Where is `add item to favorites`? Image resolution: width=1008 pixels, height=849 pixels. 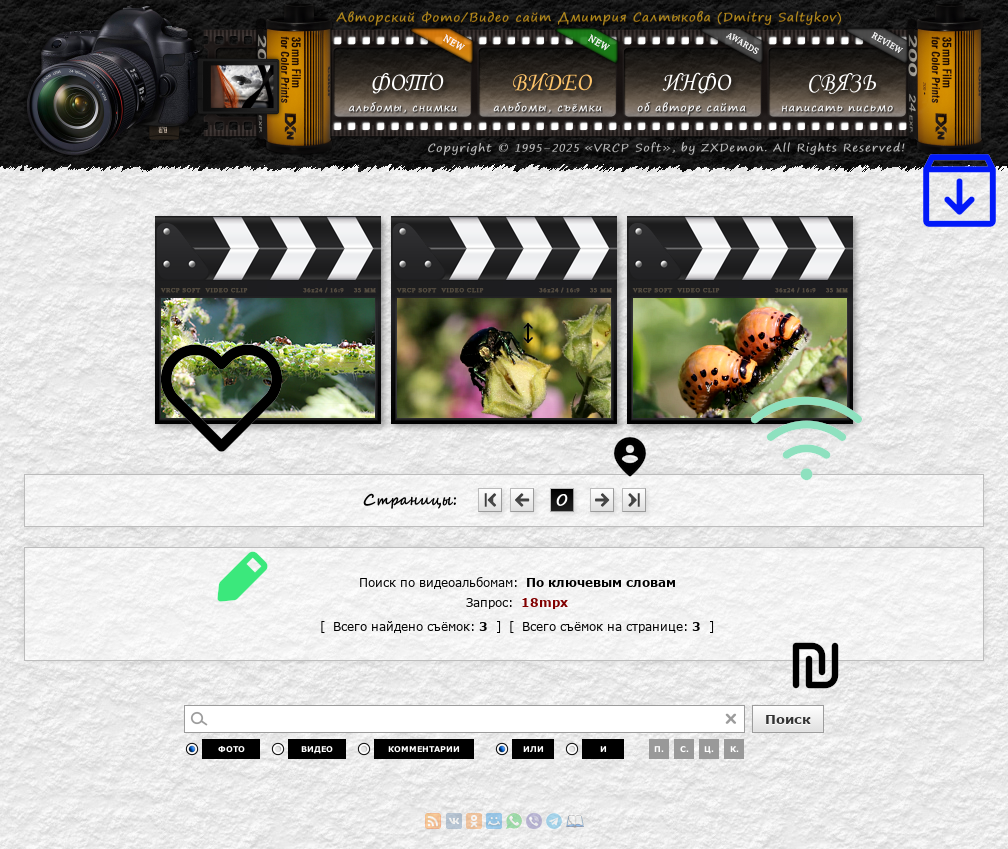
add item to favorites is located at coordinates (221, 397).